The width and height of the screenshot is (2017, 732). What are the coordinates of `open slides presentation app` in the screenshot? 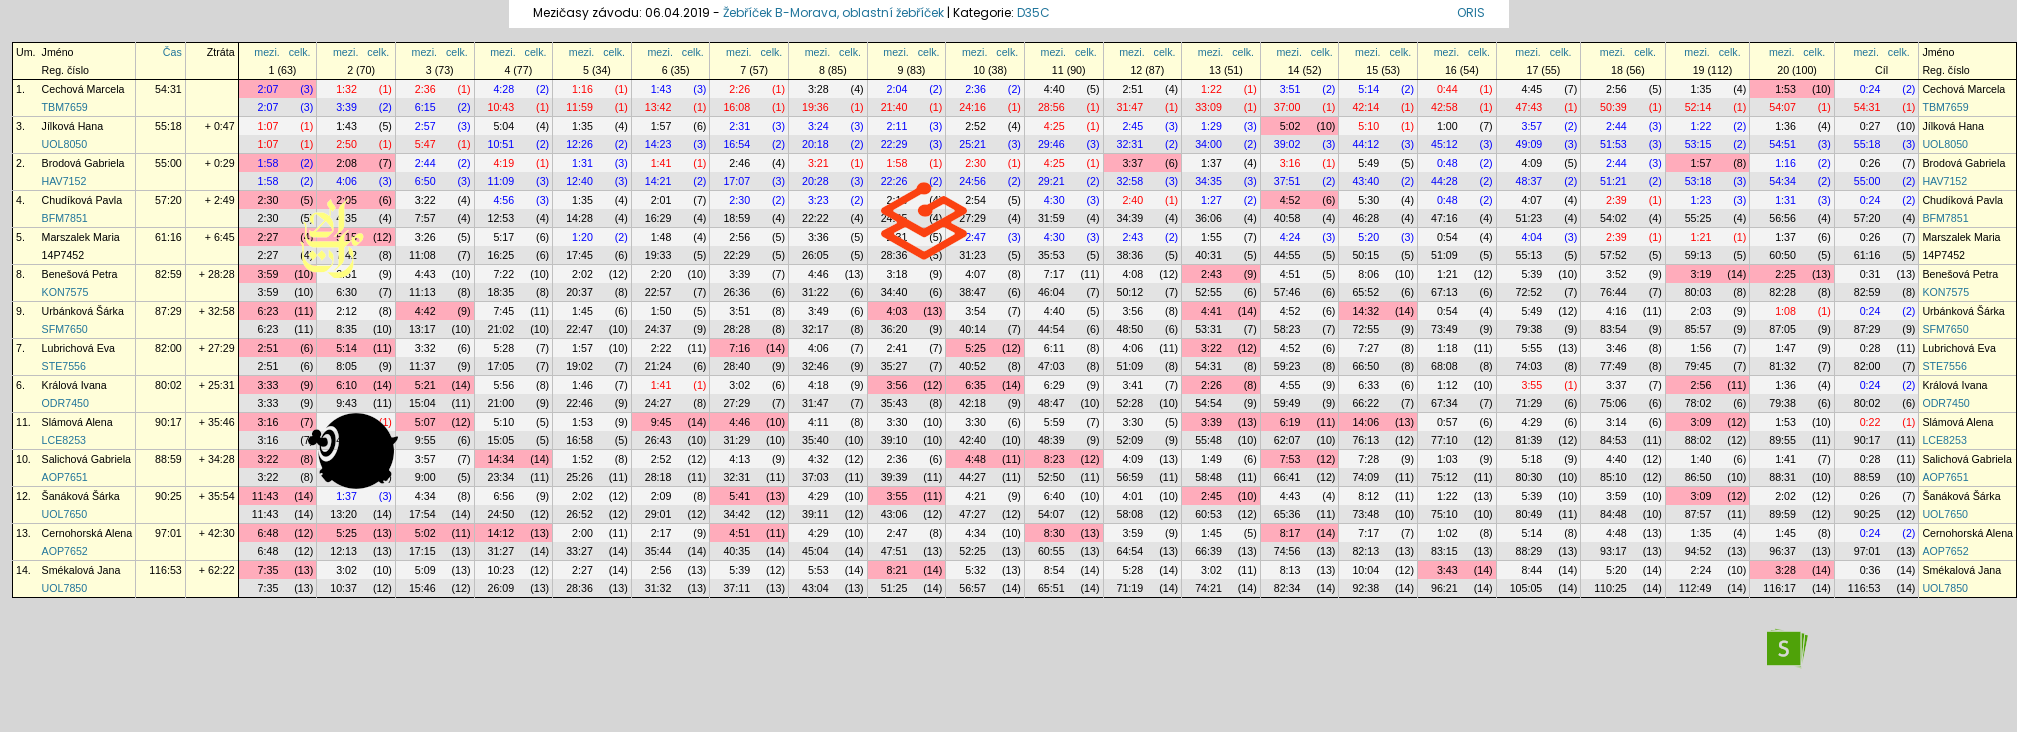 It's located at (1787, 648).